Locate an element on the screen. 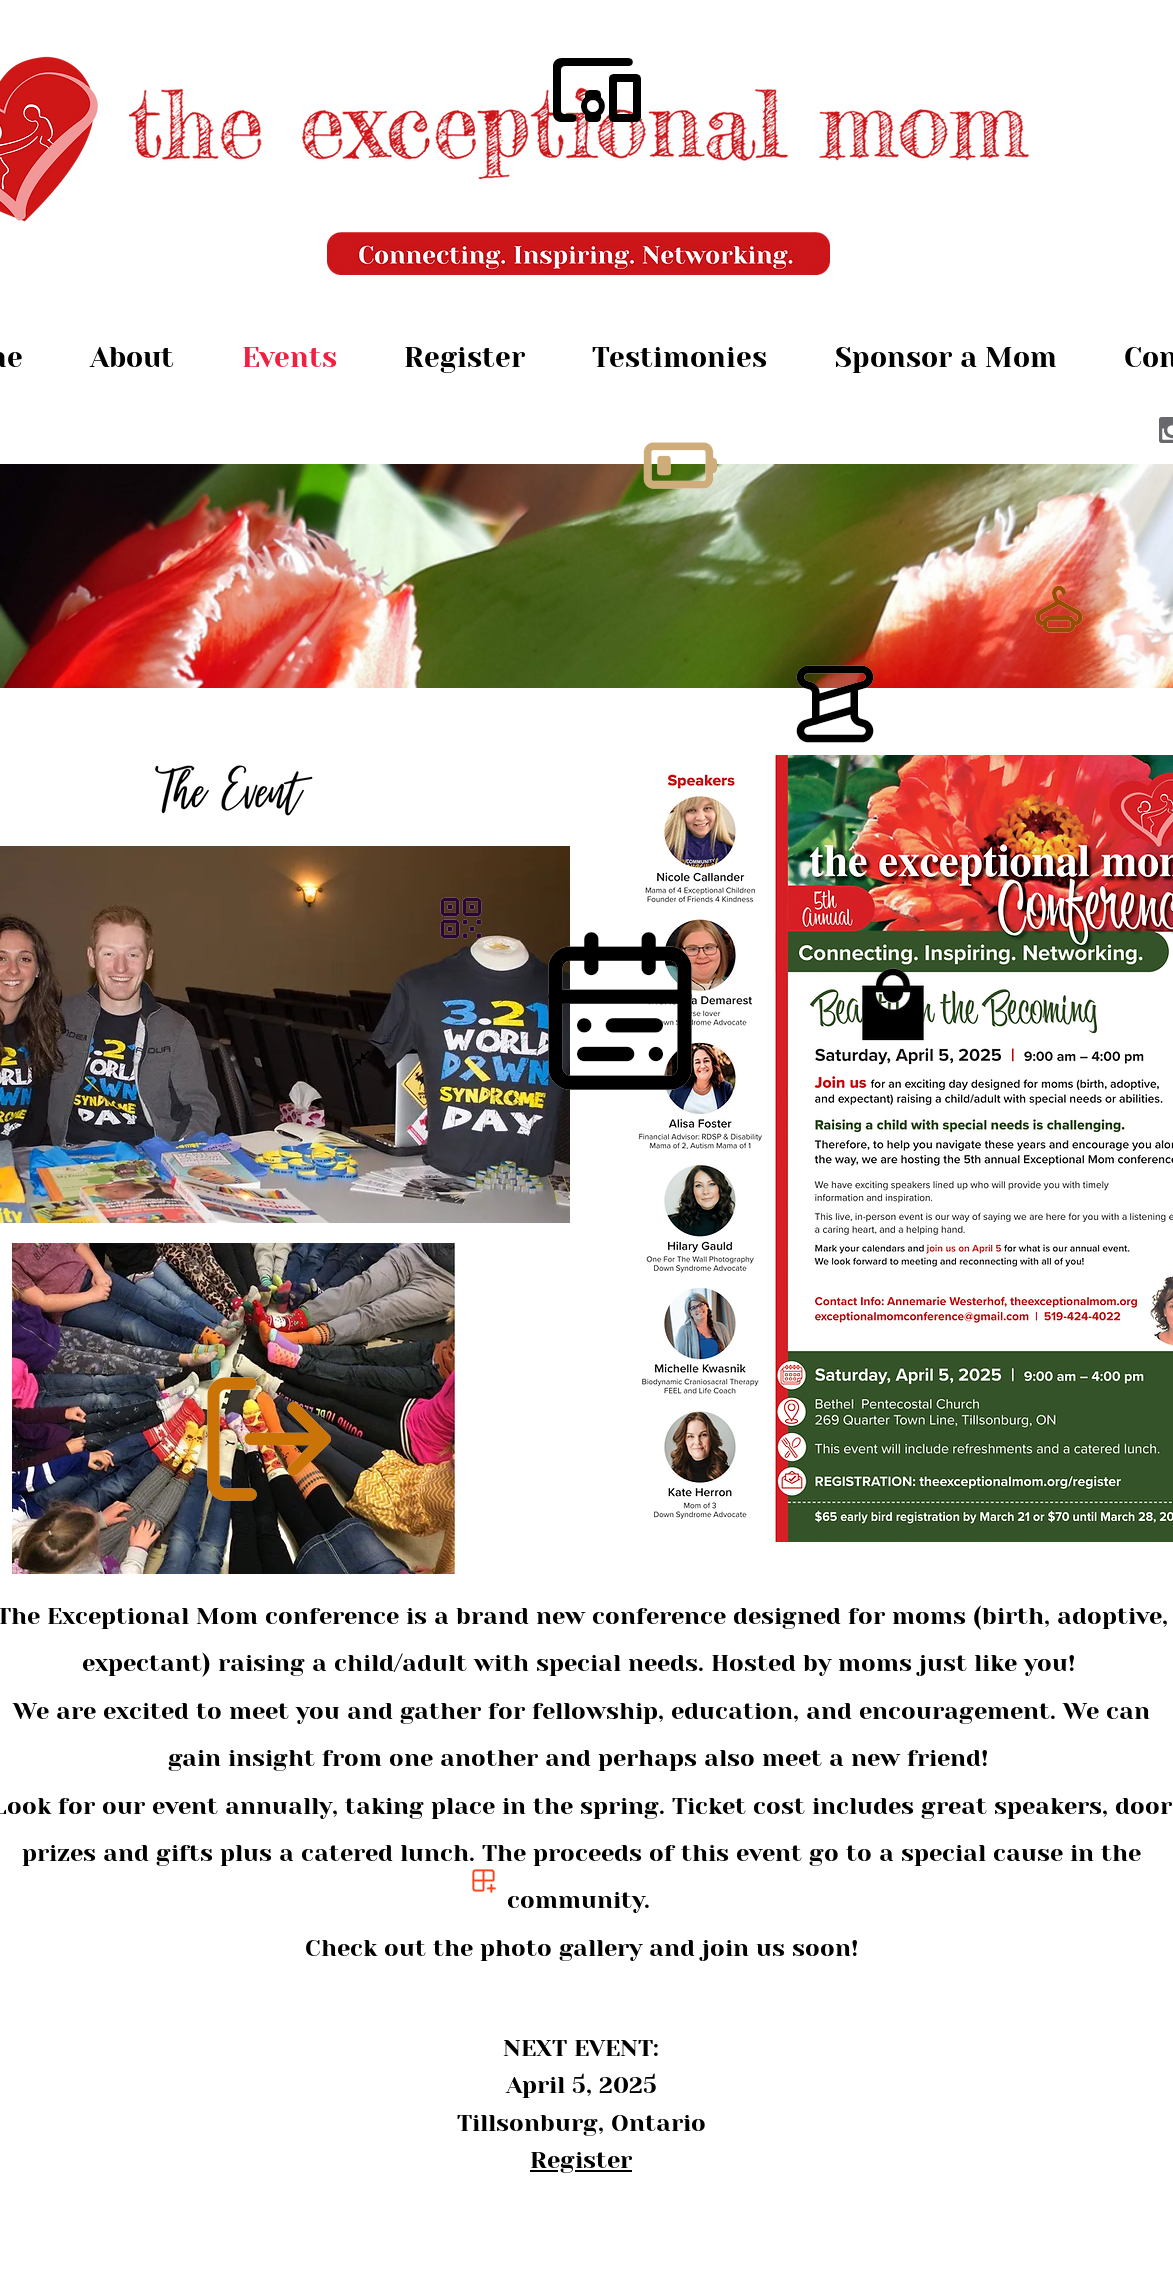 The height and width of the screenshot is (2279, 1173). open shopping bag or cart is located at coordinates (893, 1006).